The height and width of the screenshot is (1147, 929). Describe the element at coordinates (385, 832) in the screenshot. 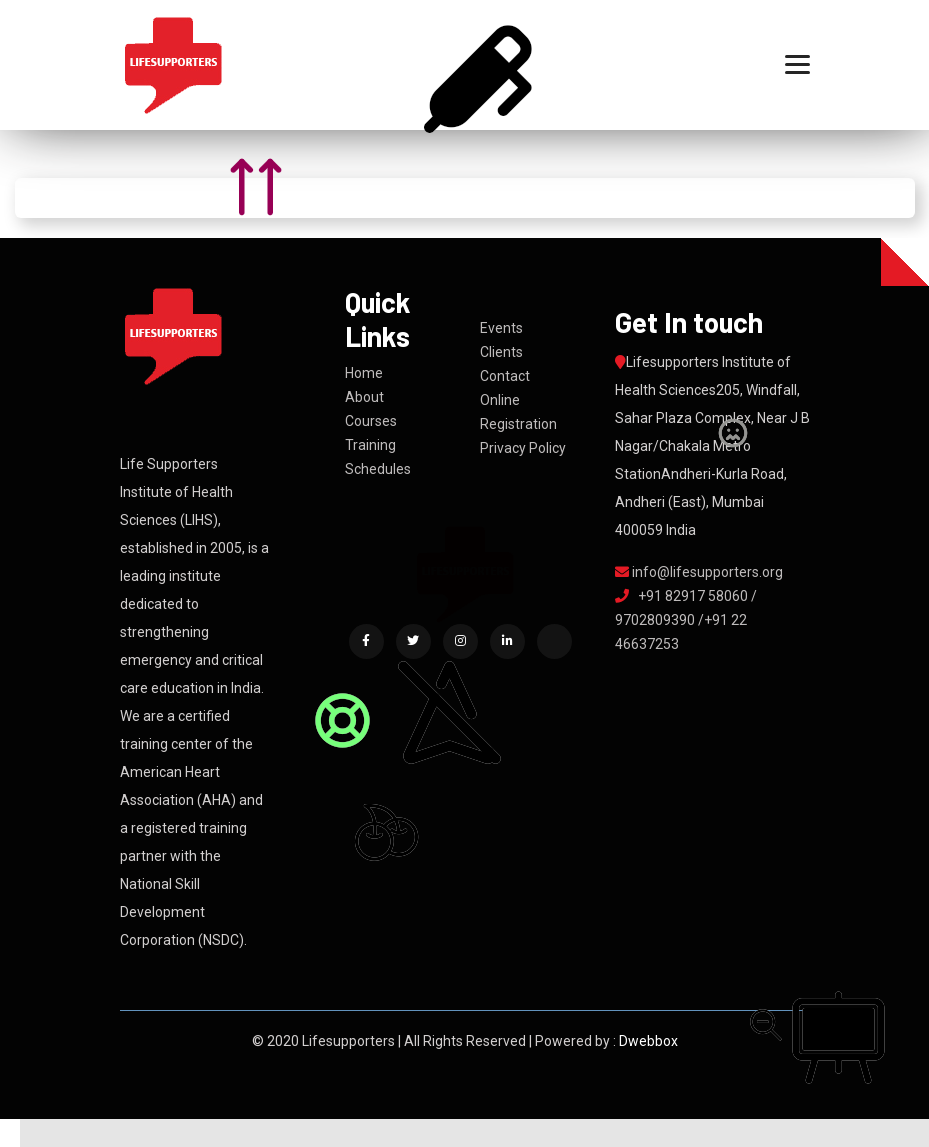

I see `indicates fruit or produce category` at that location.